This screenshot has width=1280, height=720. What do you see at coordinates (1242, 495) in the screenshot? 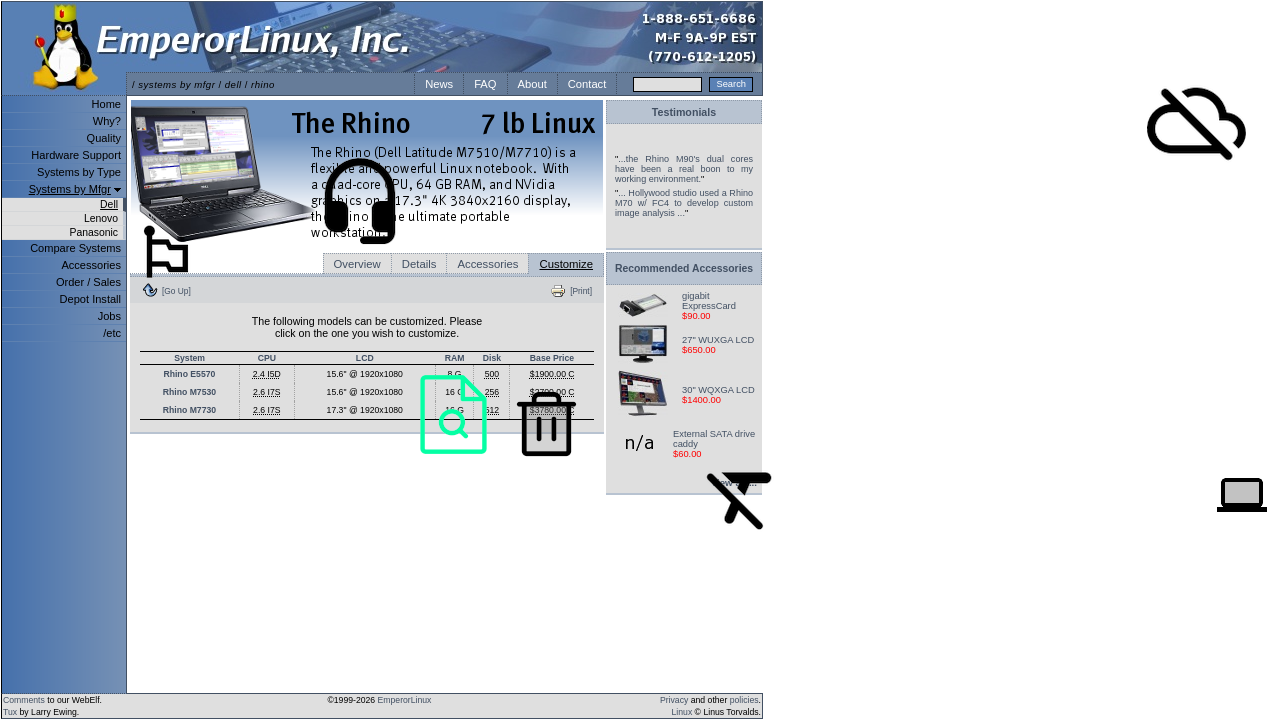
I see `switch to laptop or desktop view` at bounding box center [1242, 495].